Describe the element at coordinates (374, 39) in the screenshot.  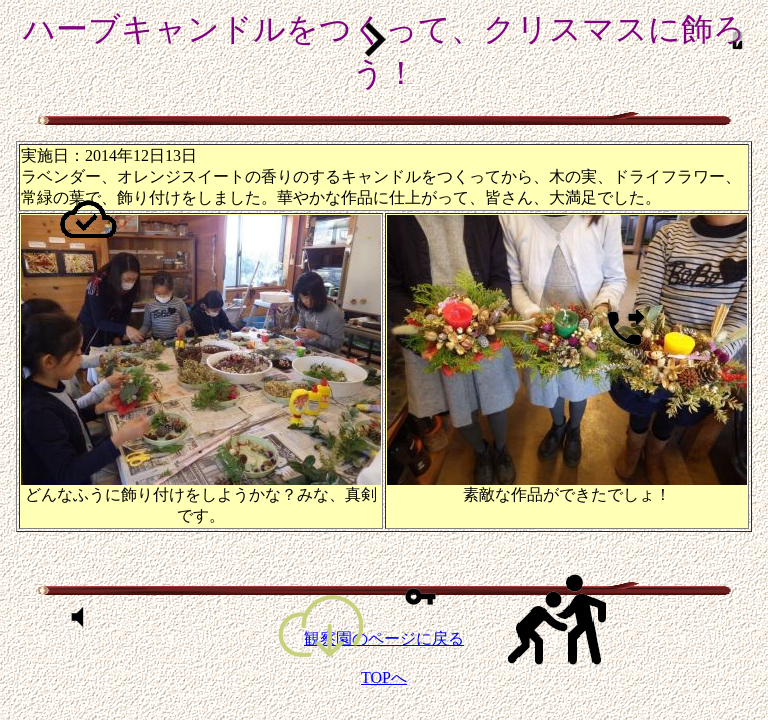
I see `go to next item or page` at that location.